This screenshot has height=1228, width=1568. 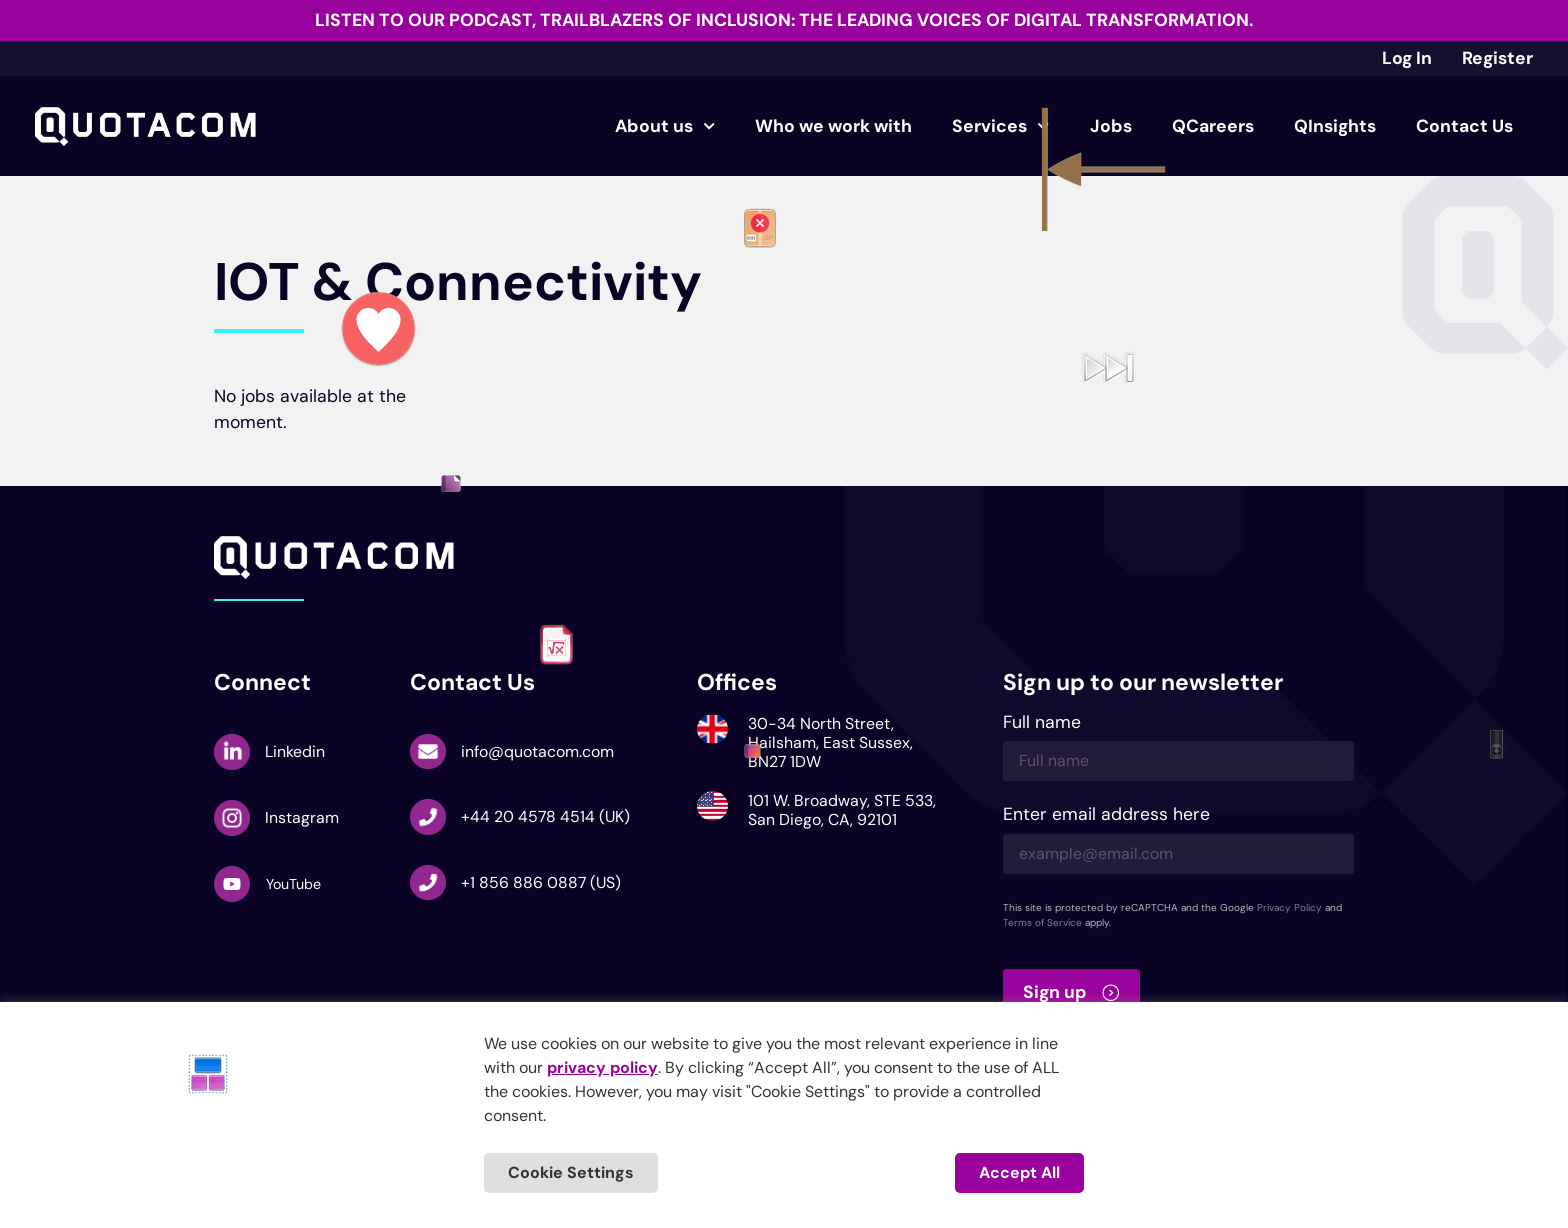 What do you see at coordinates (1103, 169) in the screenshot?
I see `go to the first item in a list or sequence` at bounding box center [1103, 169].